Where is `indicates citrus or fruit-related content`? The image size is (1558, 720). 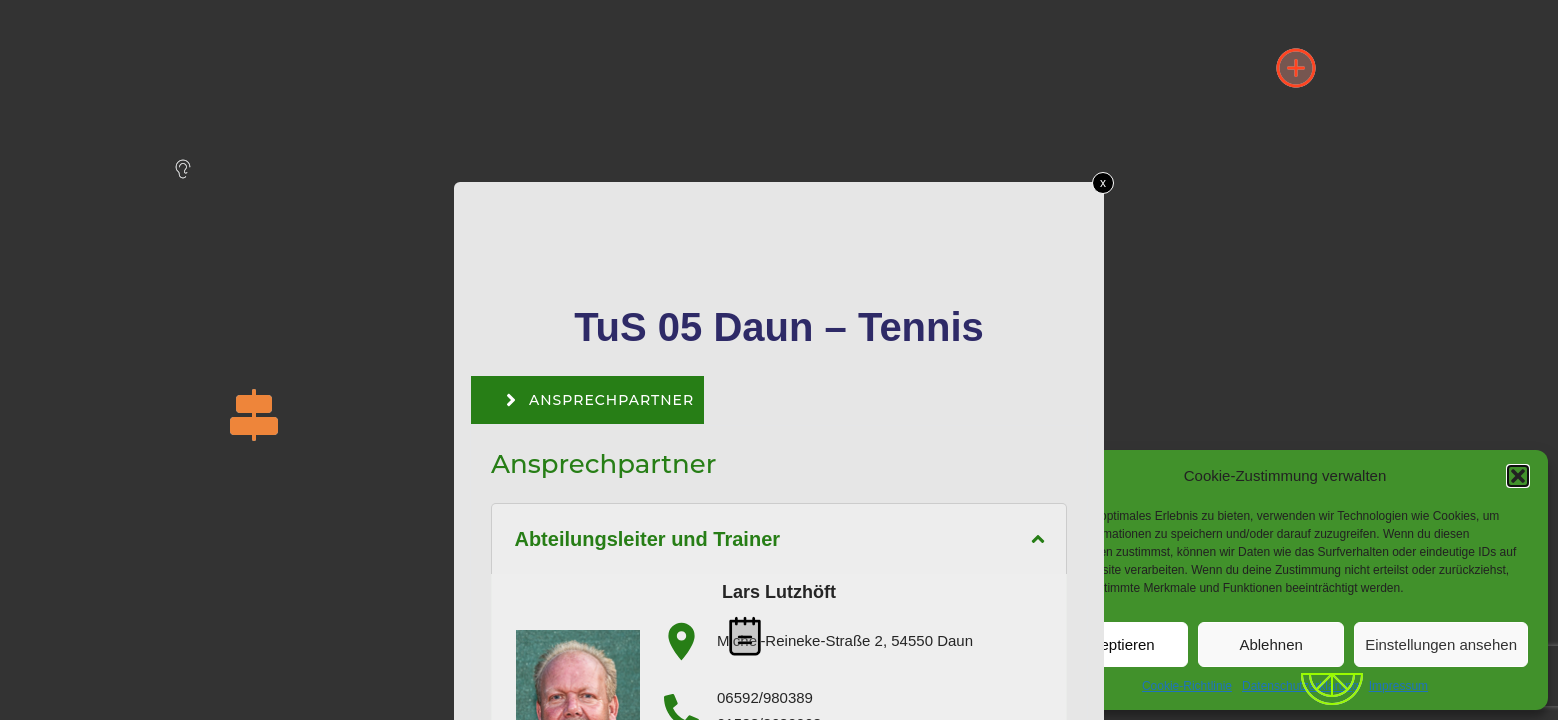
indicates citrus or fruit-related content is located at coordinates (1332, 684).